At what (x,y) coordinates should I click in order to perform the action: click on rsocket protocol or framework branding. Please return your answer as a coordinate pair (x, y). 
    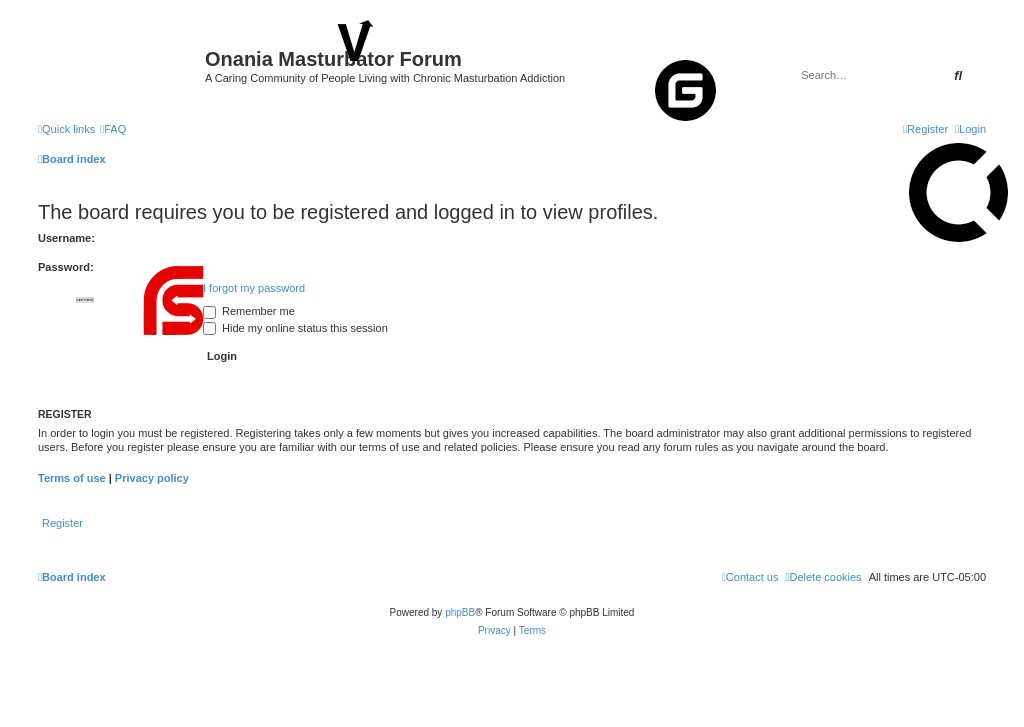
    Looking at the image, I should click on (173, 300).